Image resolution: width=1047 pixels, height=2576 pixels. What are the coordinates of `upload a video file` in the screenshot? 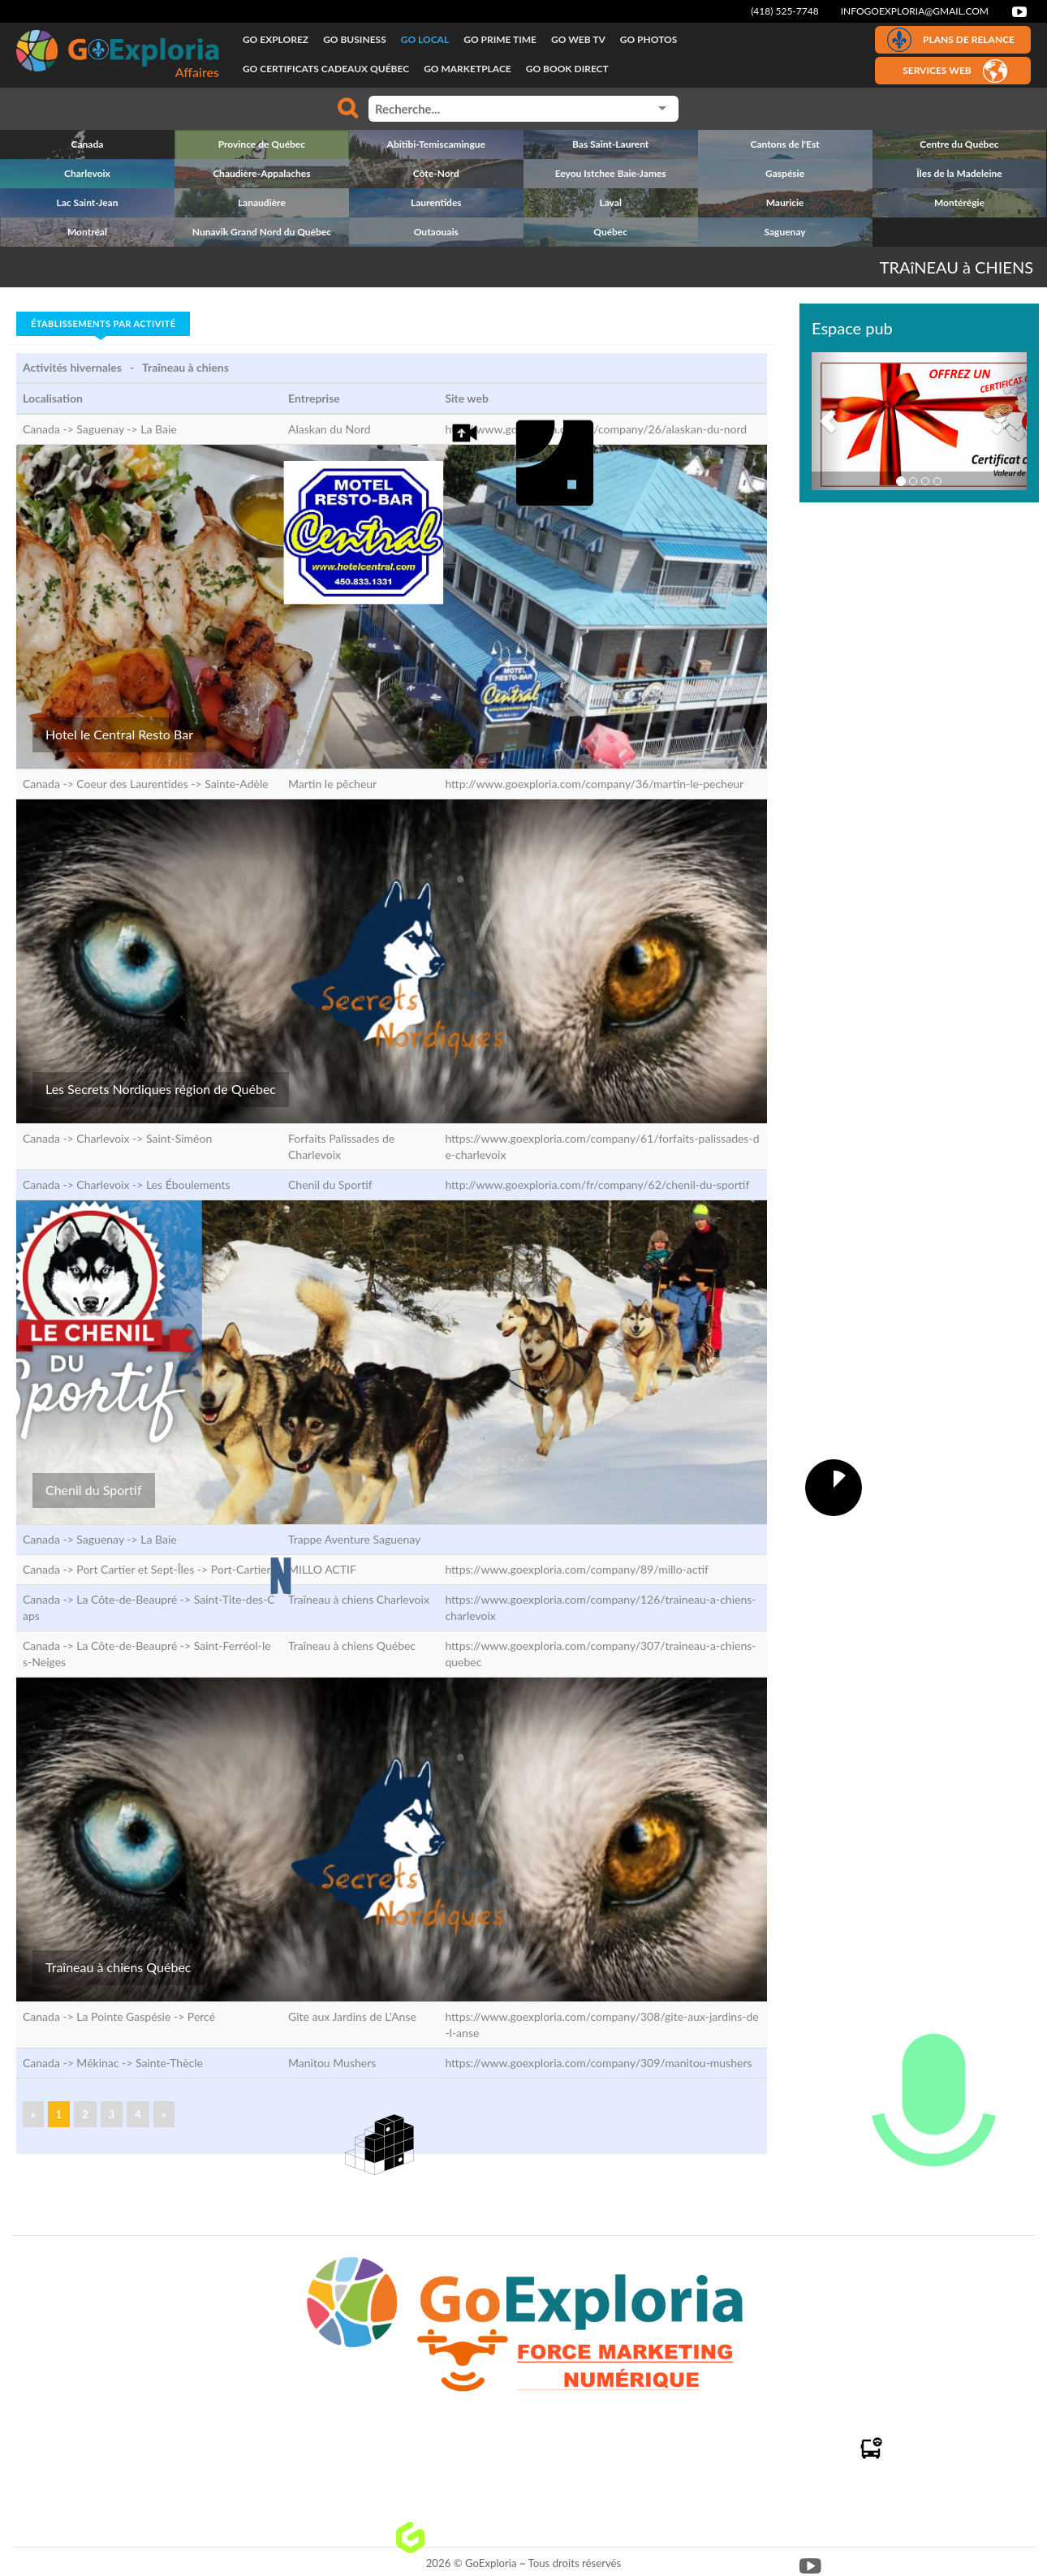 It's located at (464, 433).